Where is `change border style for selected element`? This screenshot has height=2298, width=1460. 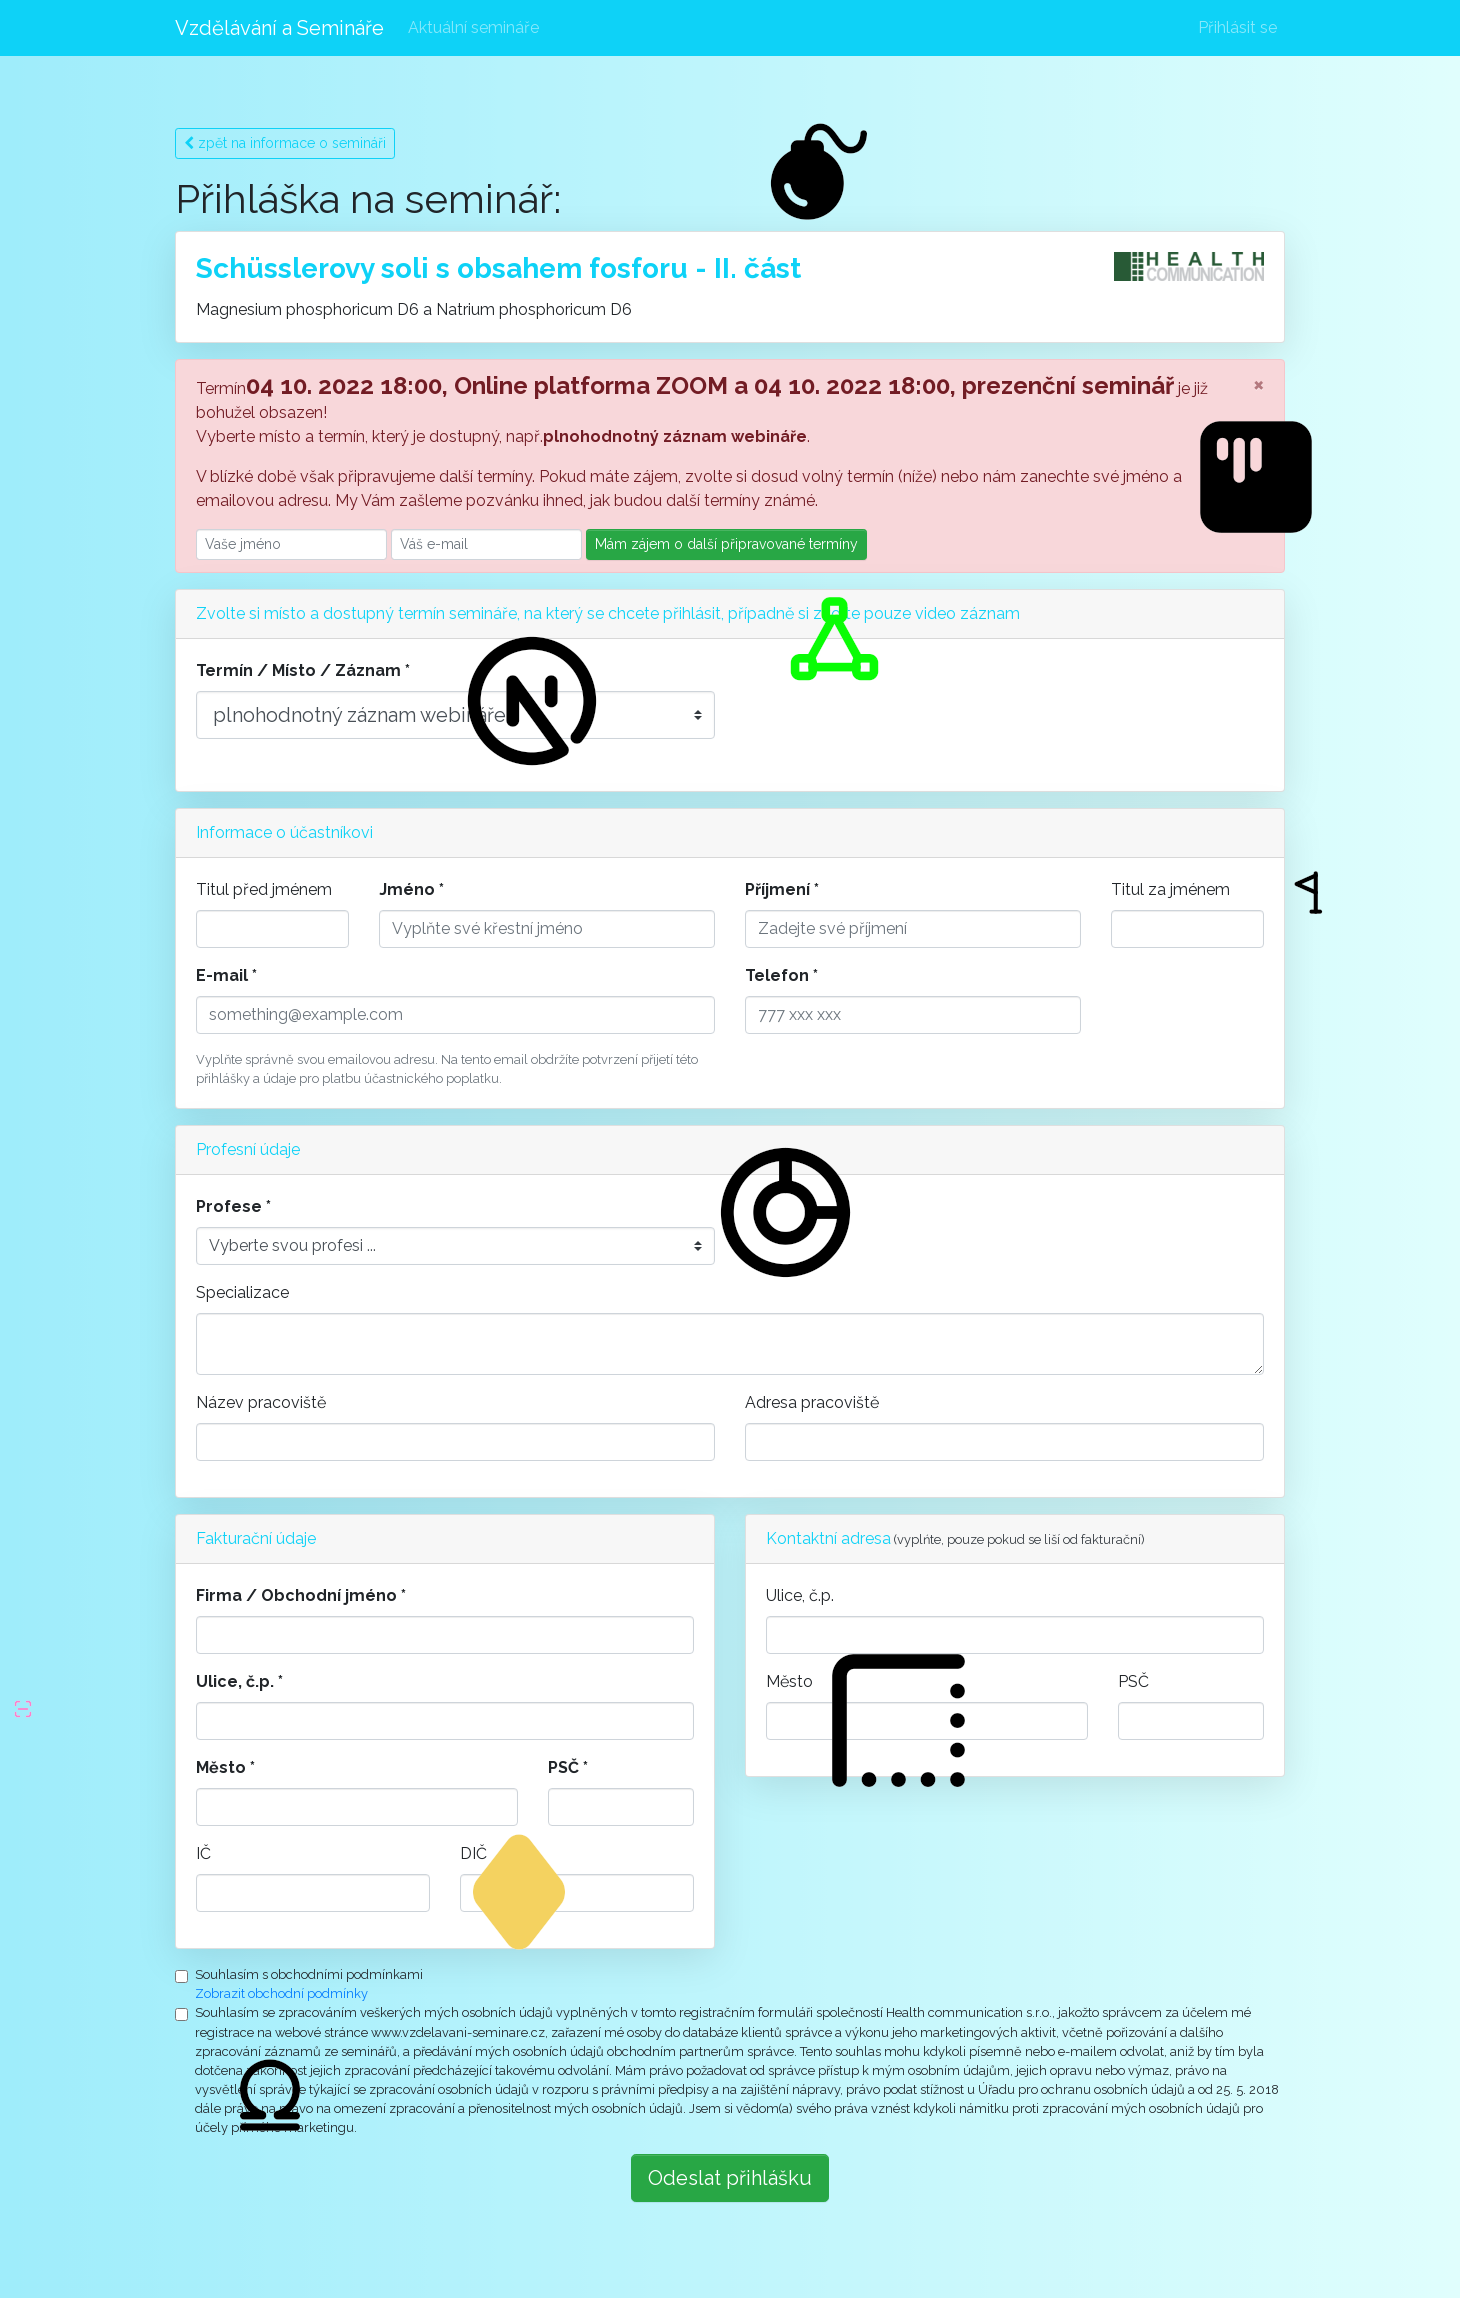
change border style for selected element is located at coordinates (898, 1720).